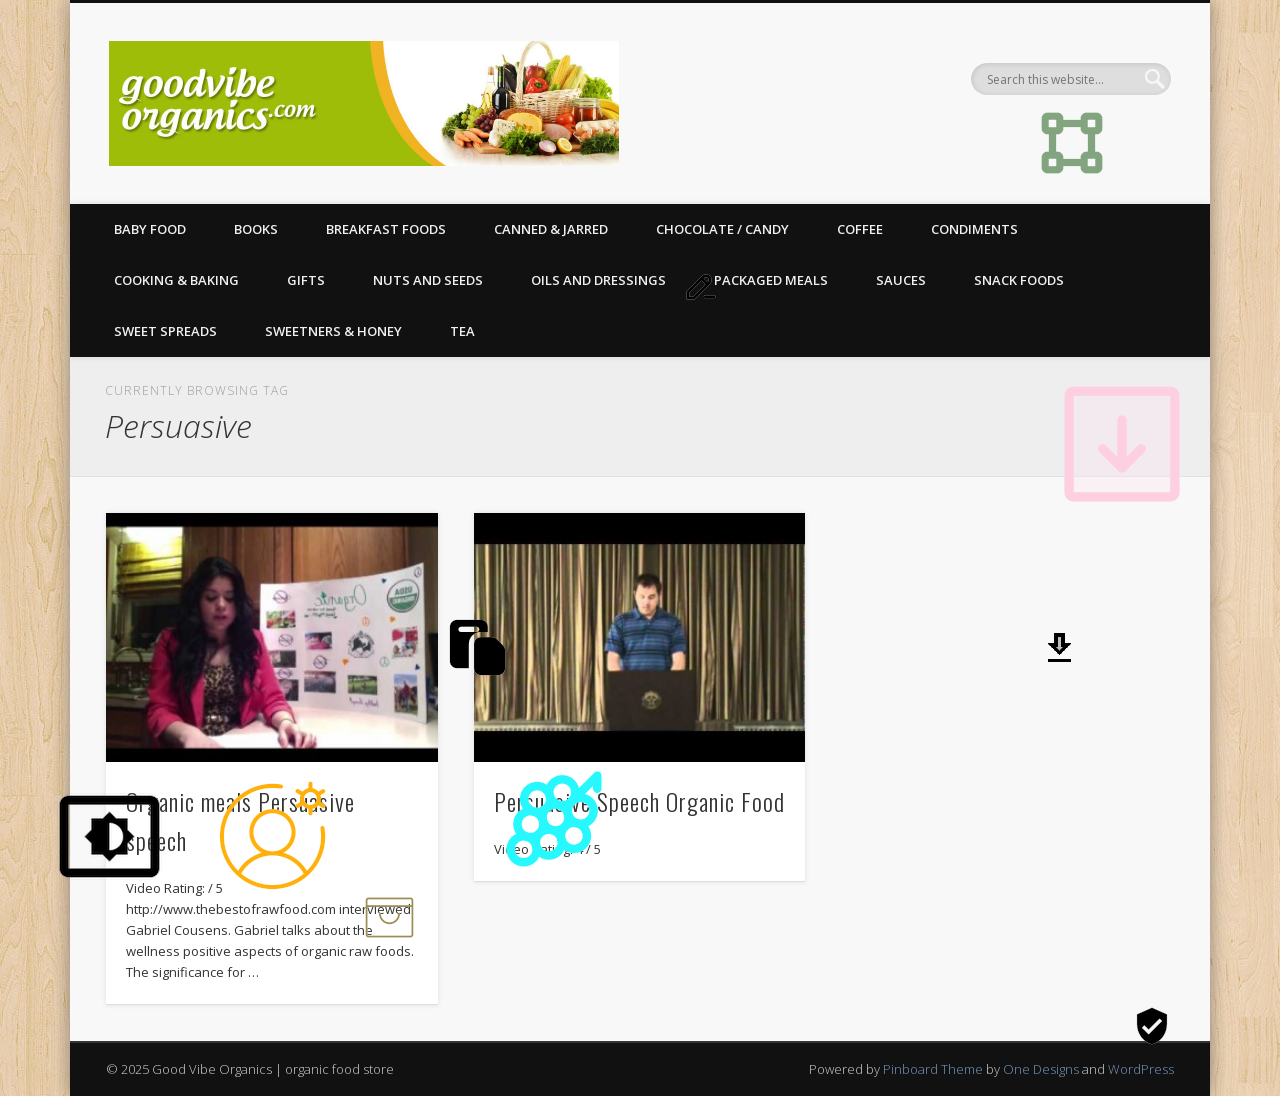 The width and height of the screenshot is (1280, 1096). Describe the element at coordinates (1072, 143) in the screenshot. I see `adjust selection or crop boundaries` at that location.